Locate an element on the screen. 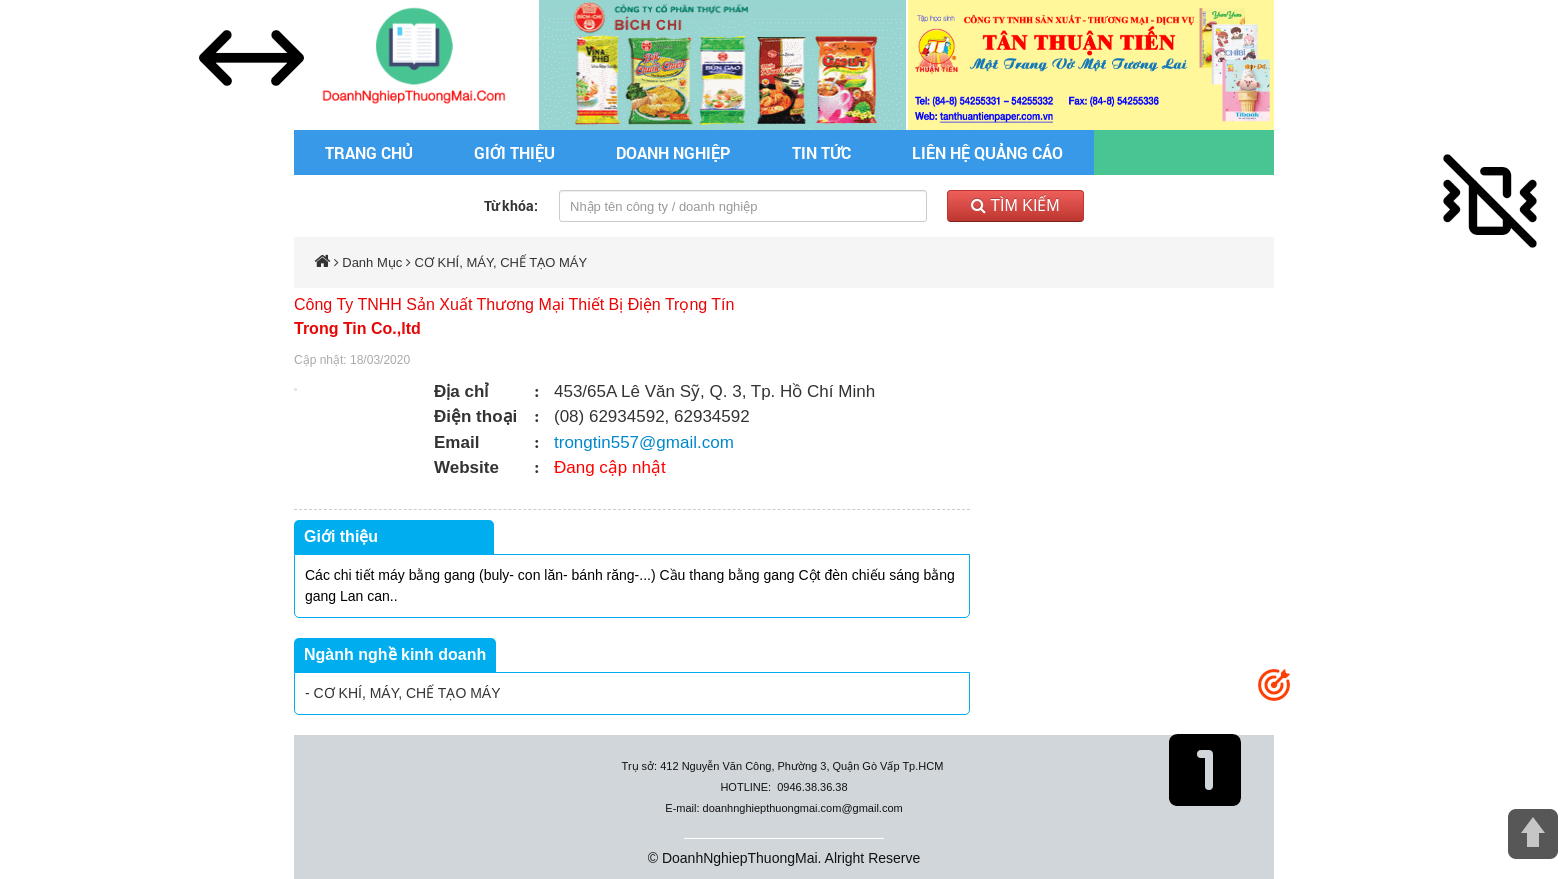 The width and height of the screenshot is (1568, 879). view project goals or milestones is located at coordinates (1274, 685).